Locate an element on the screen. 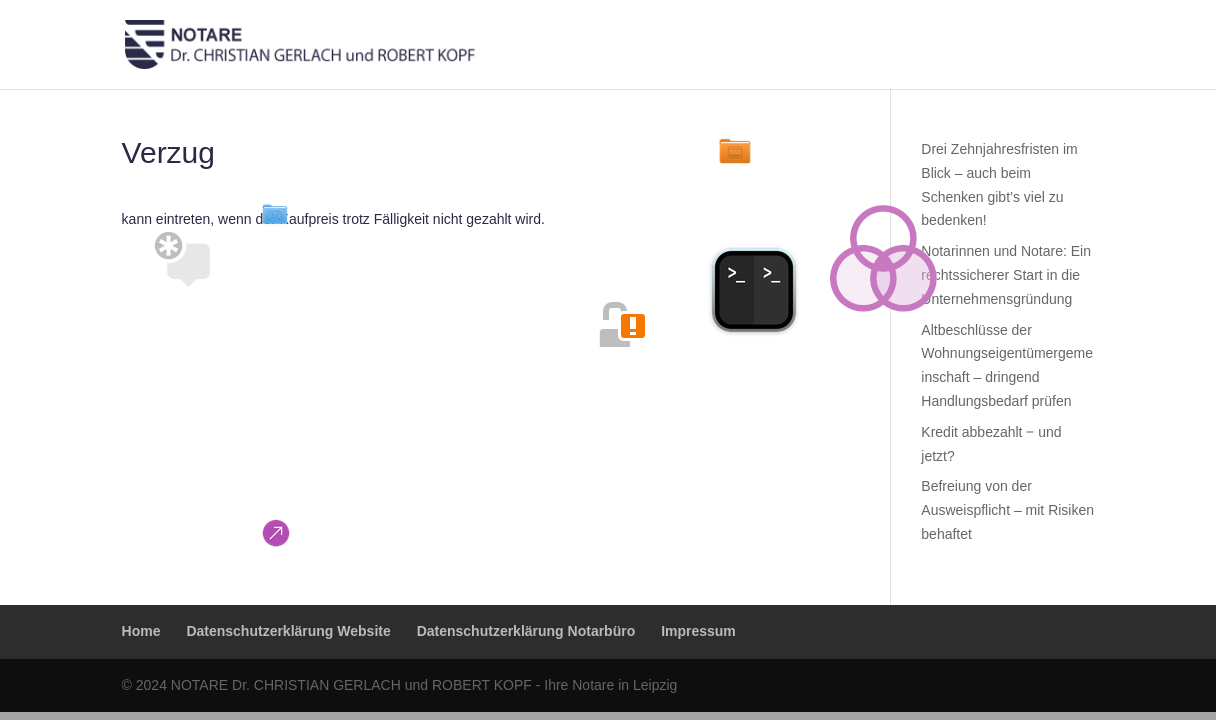 This screenshot has height=720, width=1216. indicates an insecure or unencrypted connection is located at coordinates (621, 326).